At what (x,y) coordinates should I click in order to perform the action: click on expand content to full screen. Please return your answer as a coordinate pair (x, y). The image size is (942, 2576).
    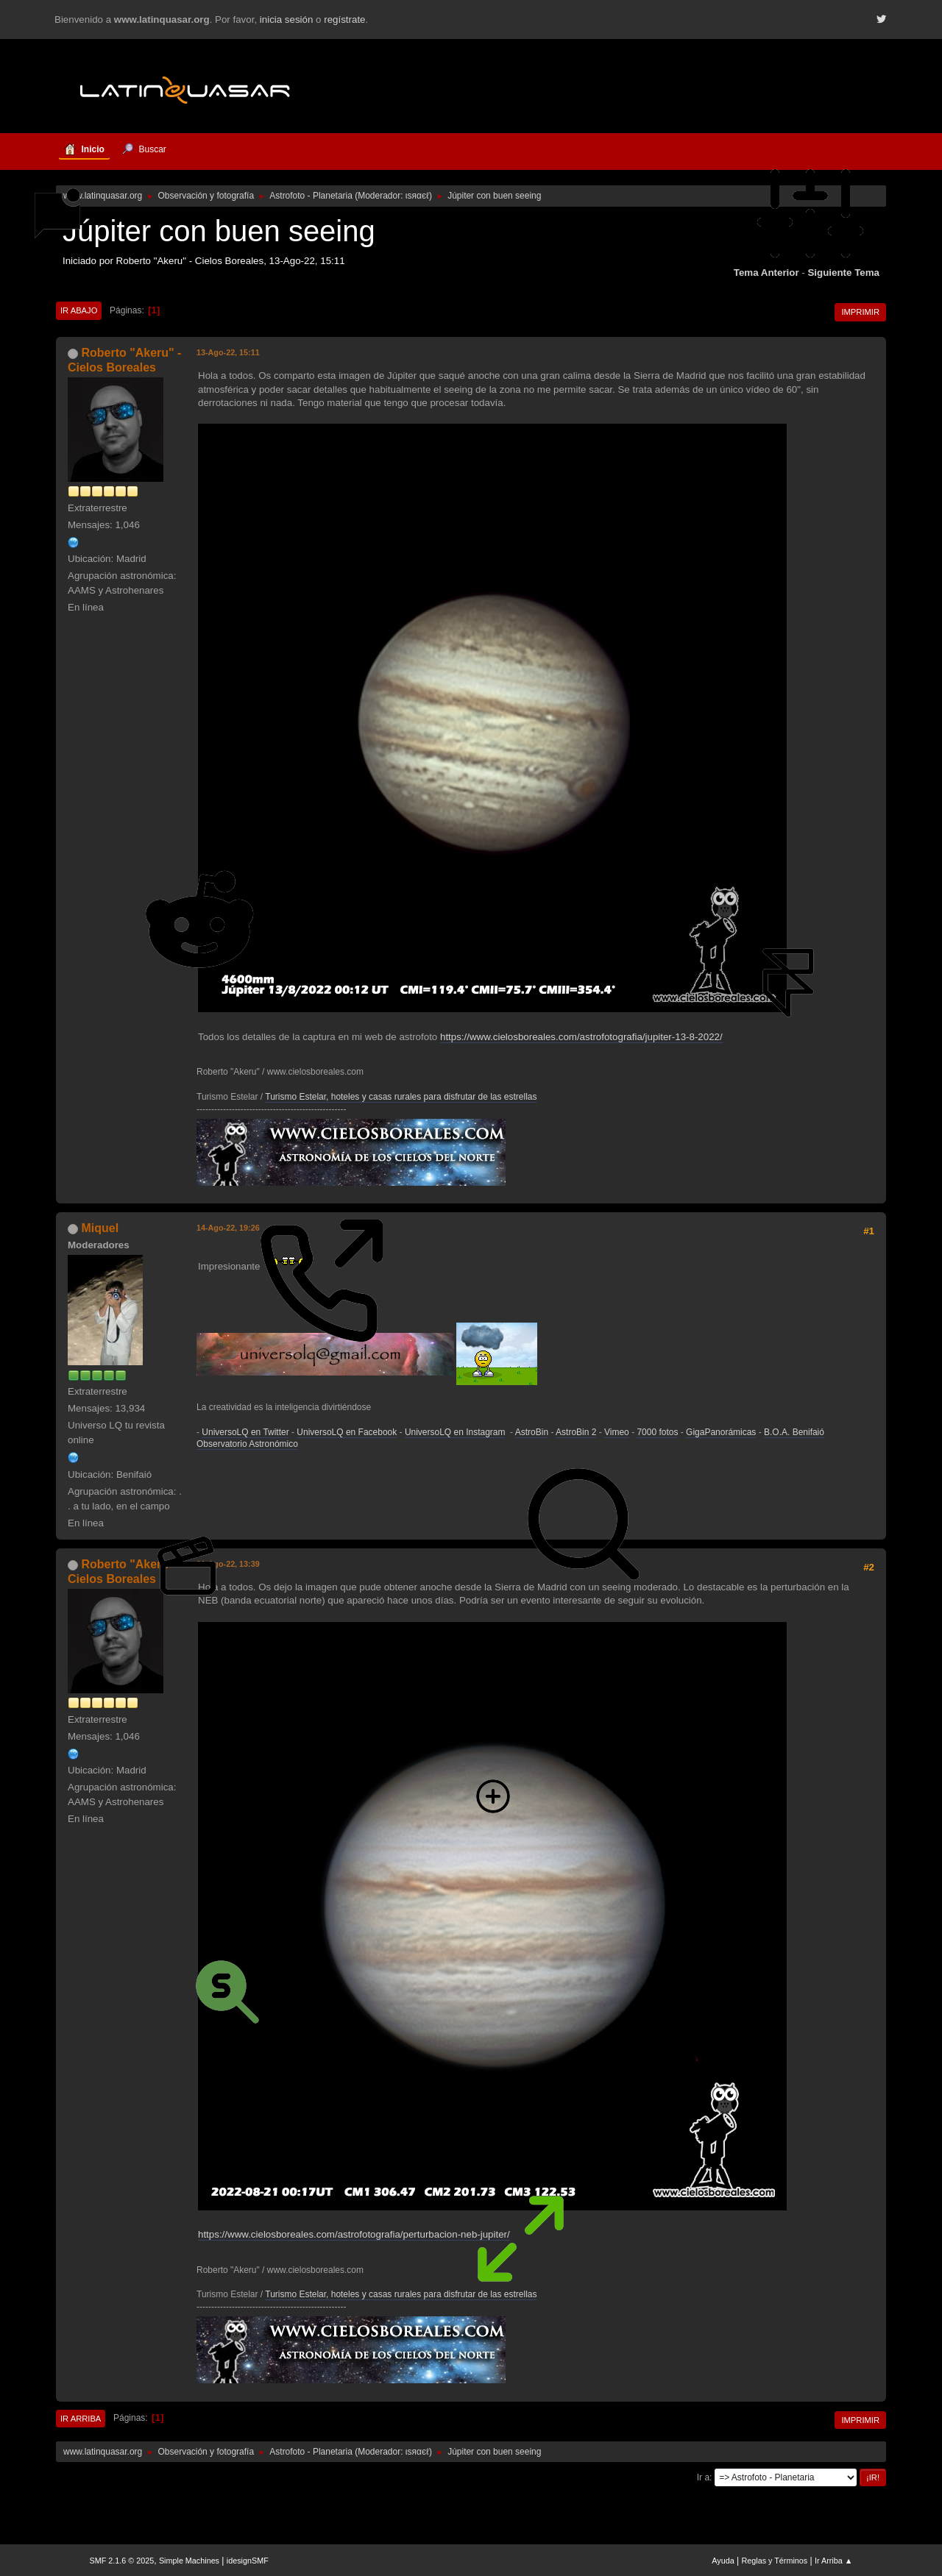
    Looking at the image, I should click on (520, 2238).